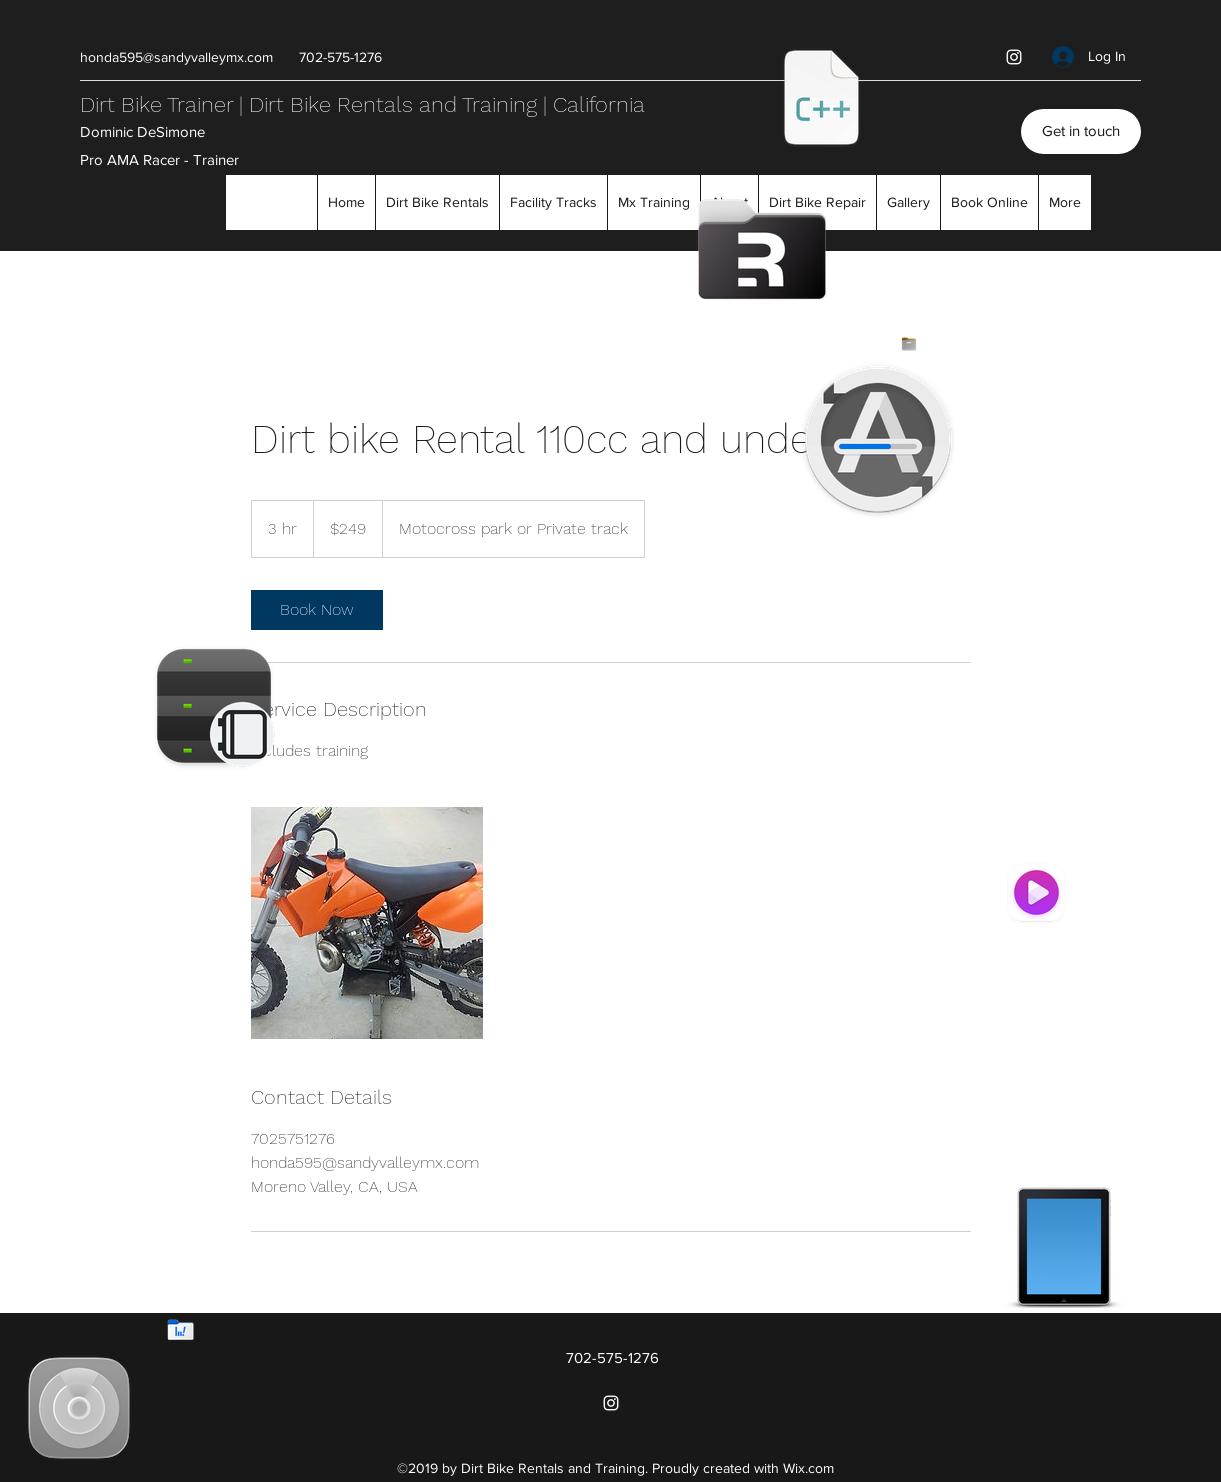  Describe the element at coordinates (909, 344) in the screenshot. I see `open the file manager` at that location.